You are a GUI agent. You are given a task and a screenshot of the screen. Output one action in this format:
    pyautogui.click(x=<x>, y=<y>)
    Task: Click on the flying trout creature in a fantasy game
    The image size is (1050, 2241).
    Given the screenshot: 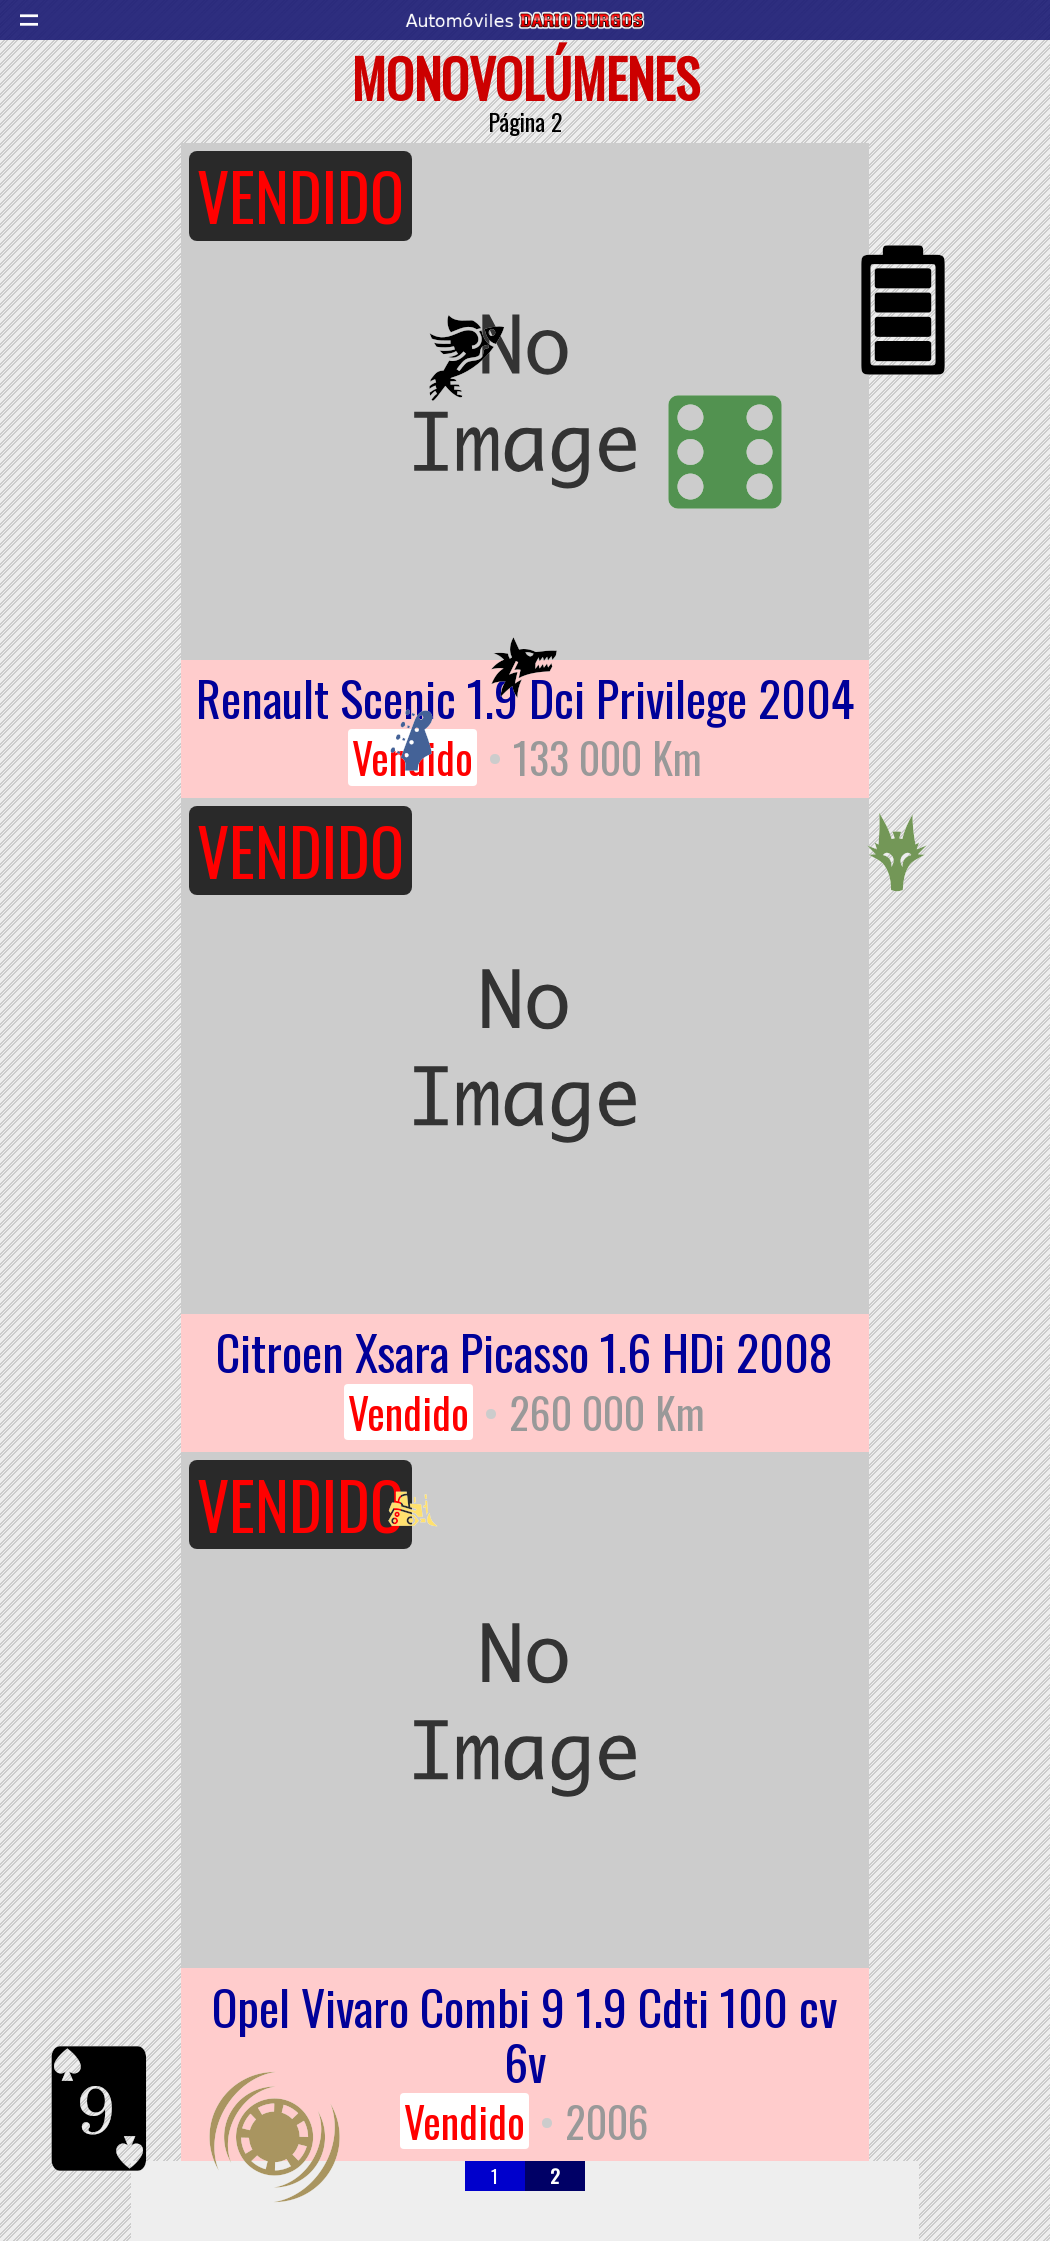 What is the action you would take?
    pyautogui.click(x=467, y=358)
    